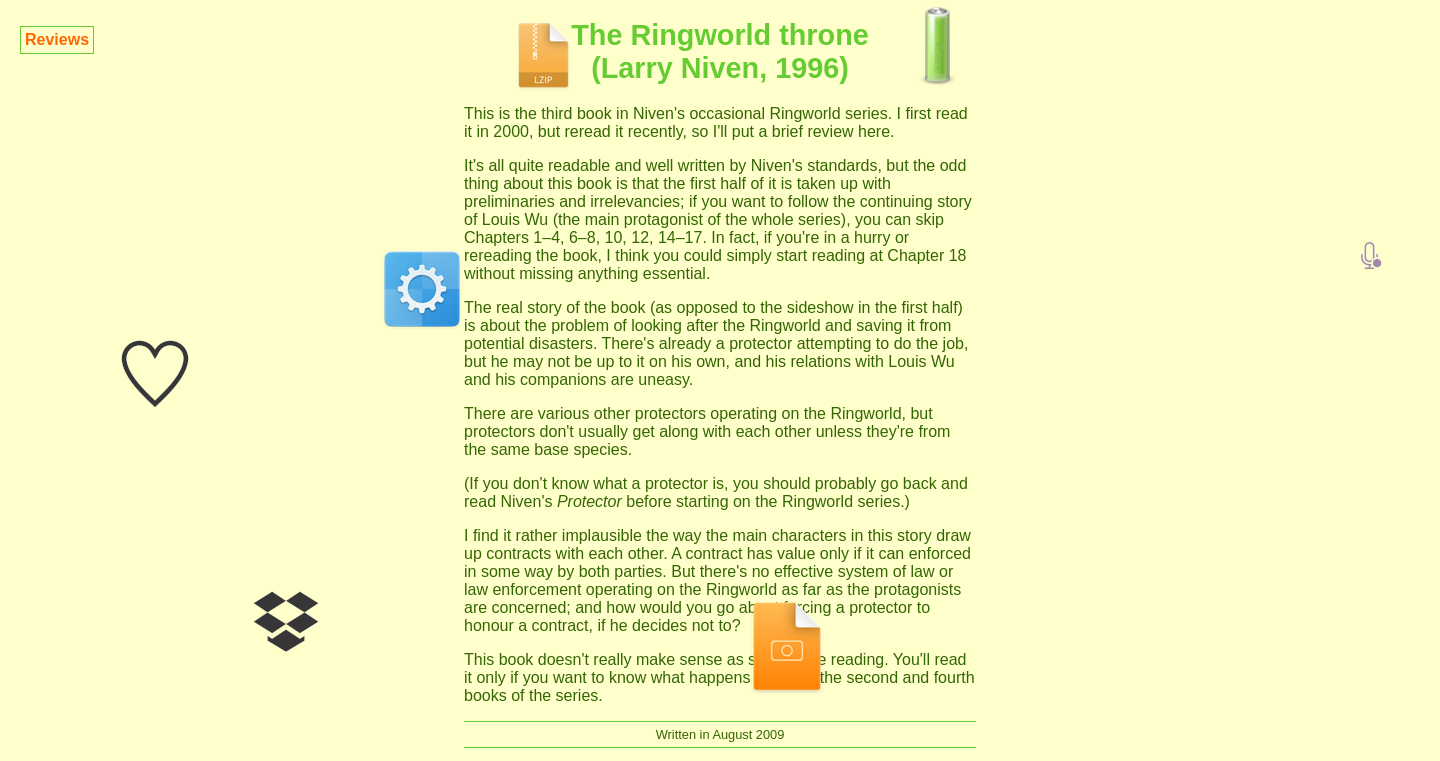  I want to click on a sketchbook or graphics file, so click(787, 648).